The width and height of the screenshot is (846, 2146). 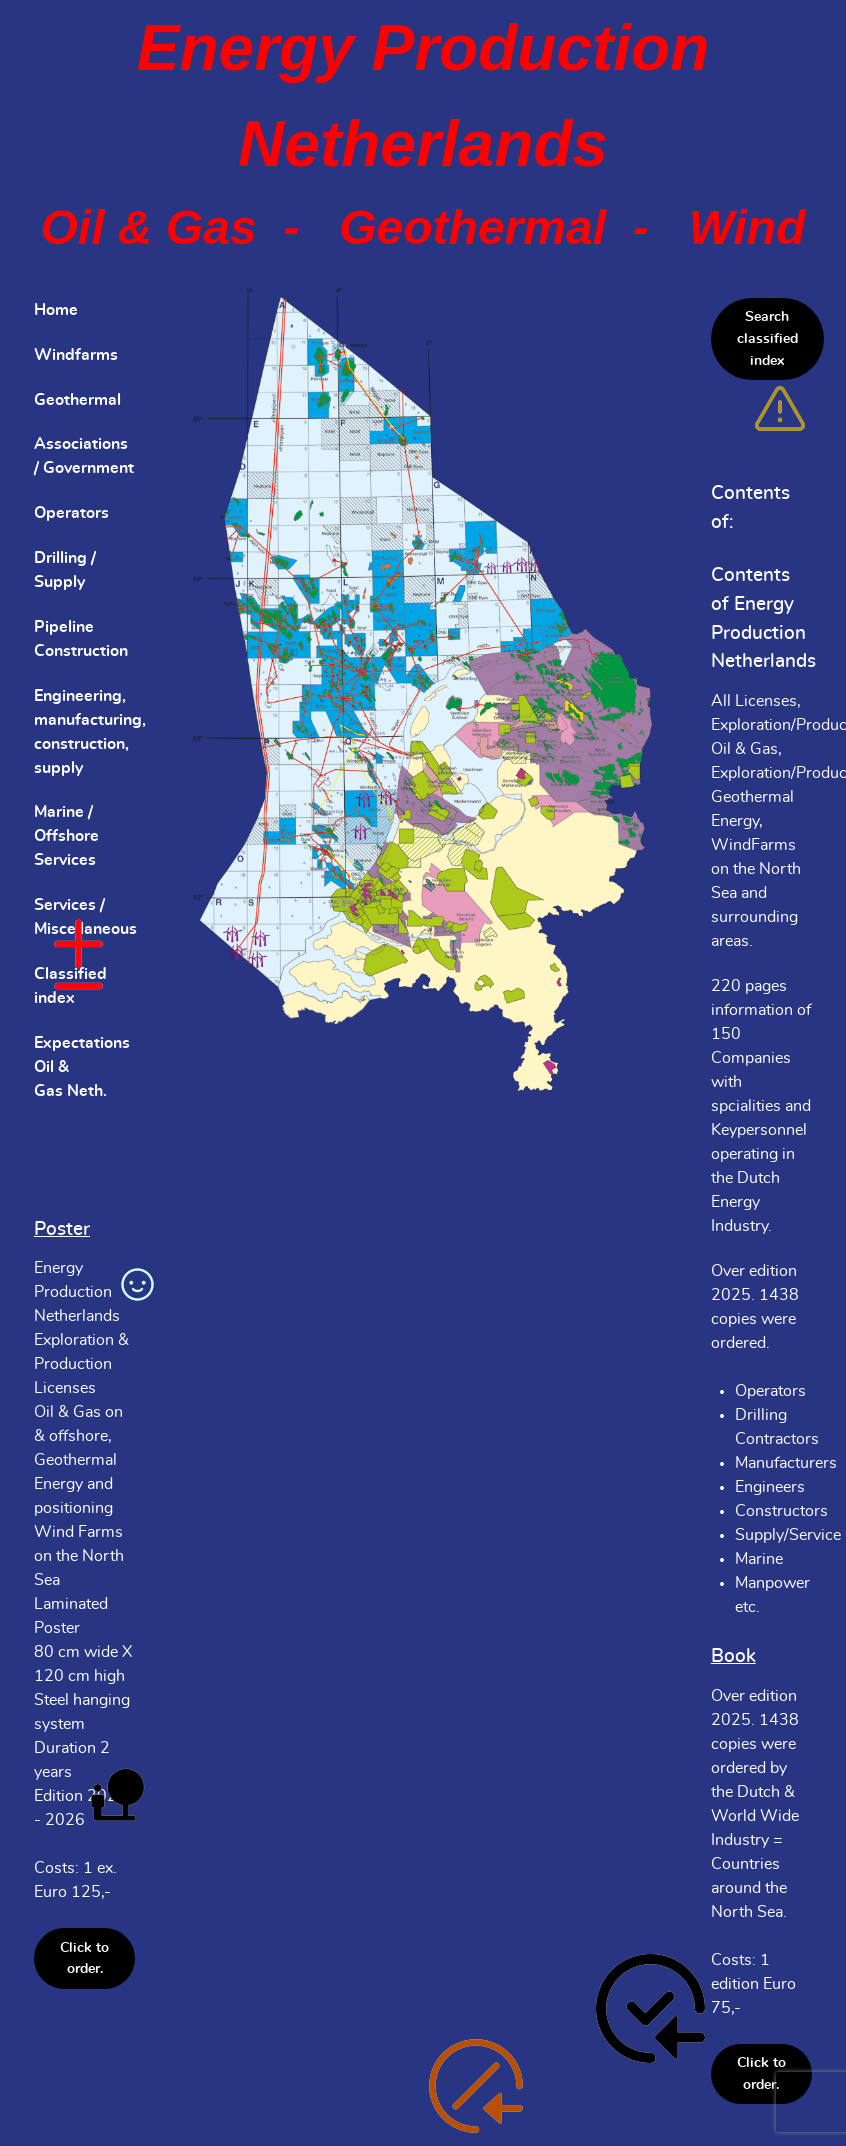 I want to click on view code differences or changes, so click(x=77, y=955).